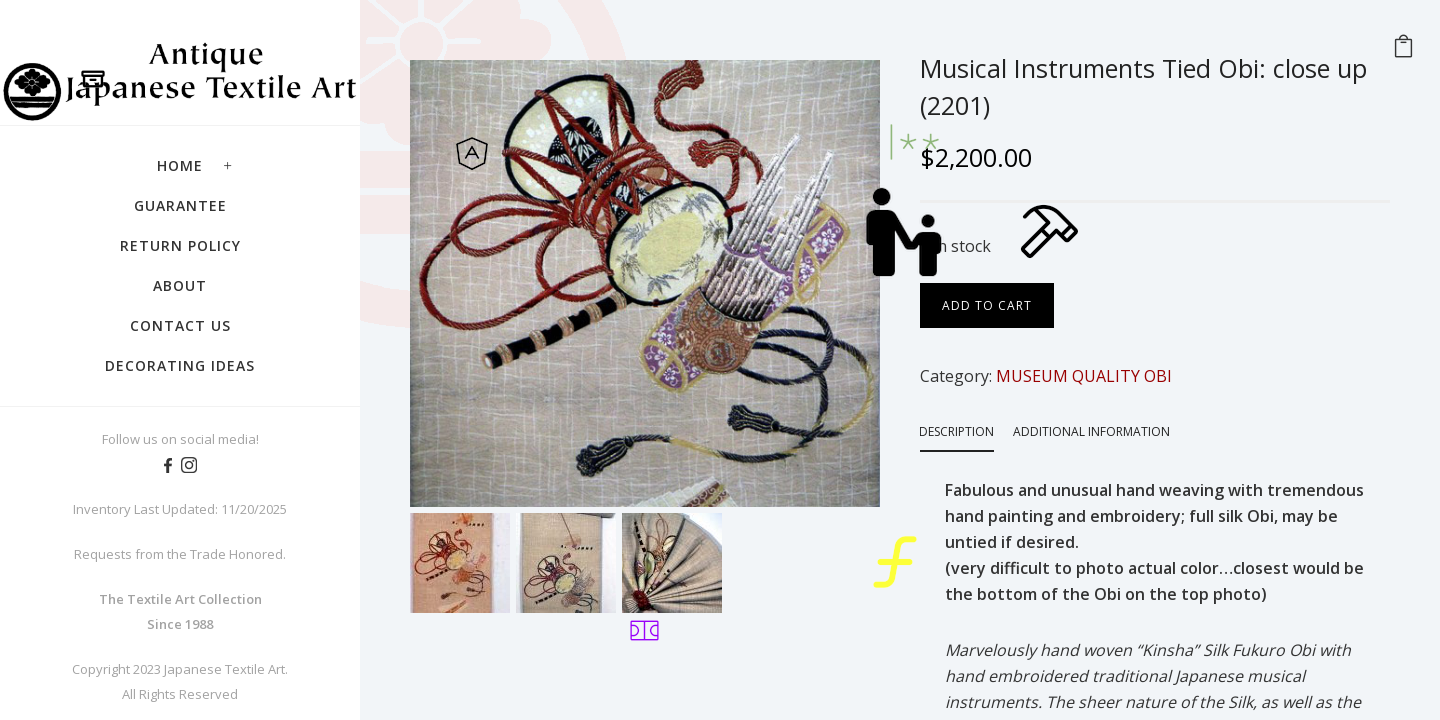 The image size is (1440, 720). I want to click on archive item or conversation, so click(93, 79).